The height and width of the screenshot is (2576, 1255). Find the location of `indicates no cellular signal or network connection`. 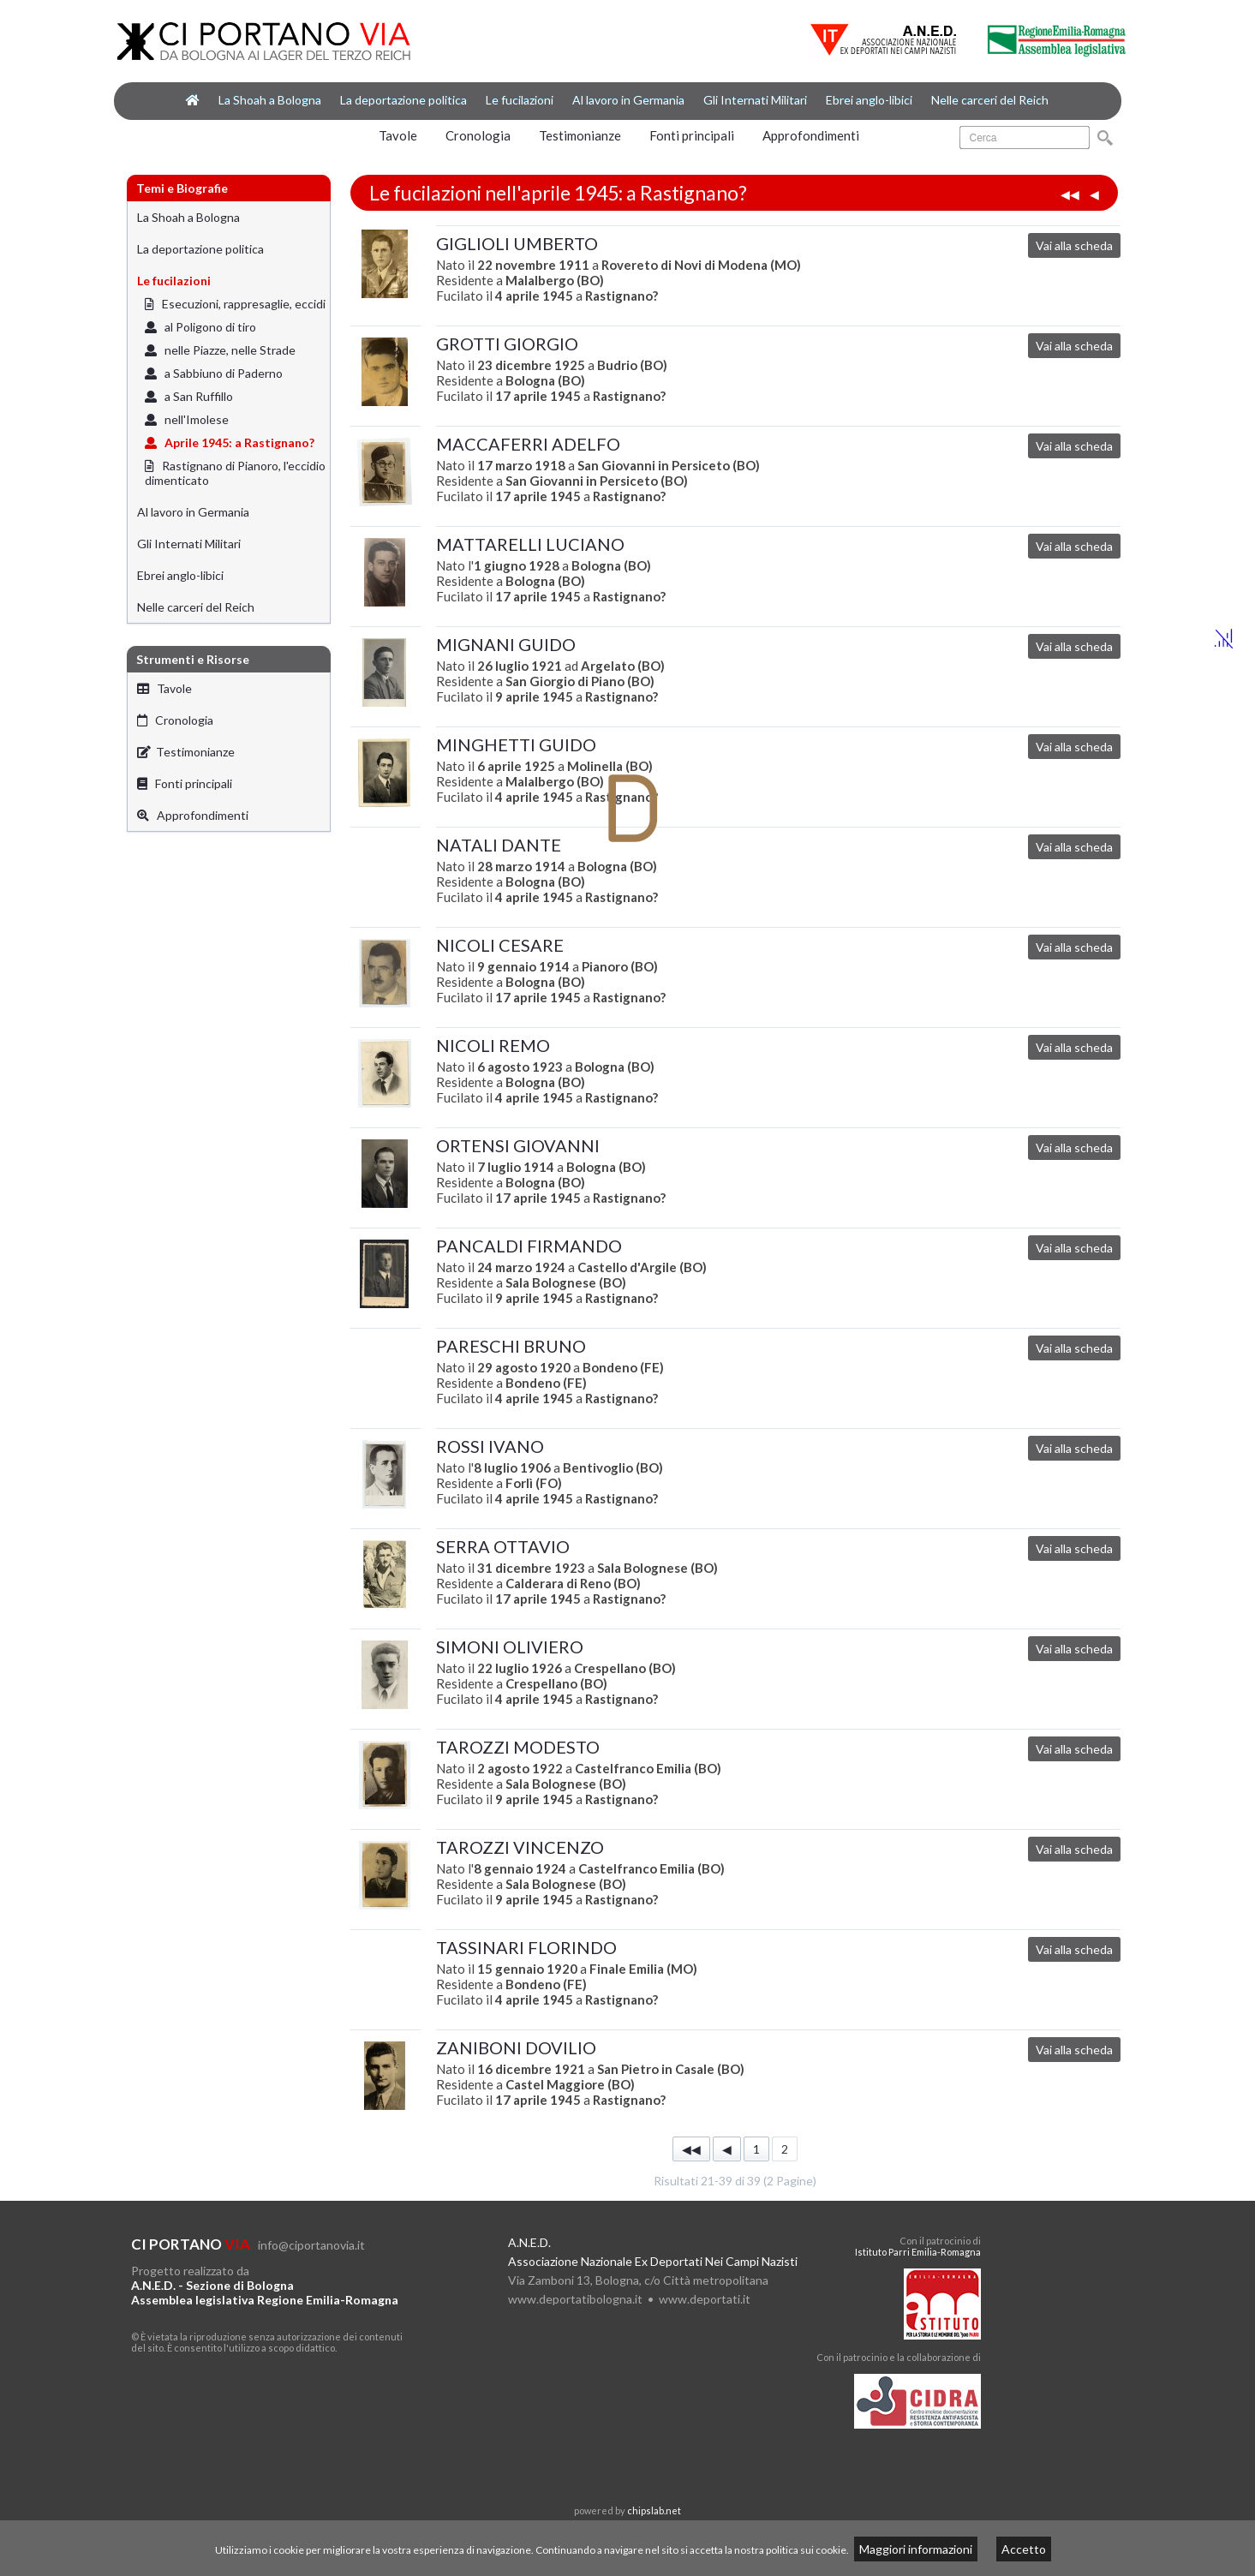

indicates no cellular signal or network connection is located at coordinates (1224, 639).